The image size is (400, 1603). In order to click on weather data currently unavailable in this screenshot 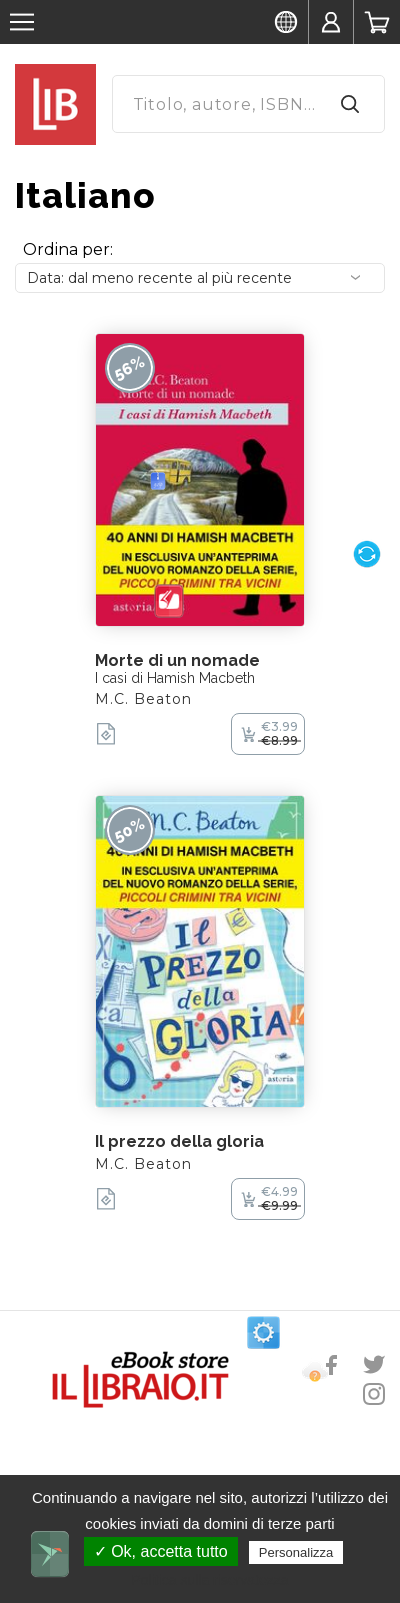, I will do `click(315, 1371)`.